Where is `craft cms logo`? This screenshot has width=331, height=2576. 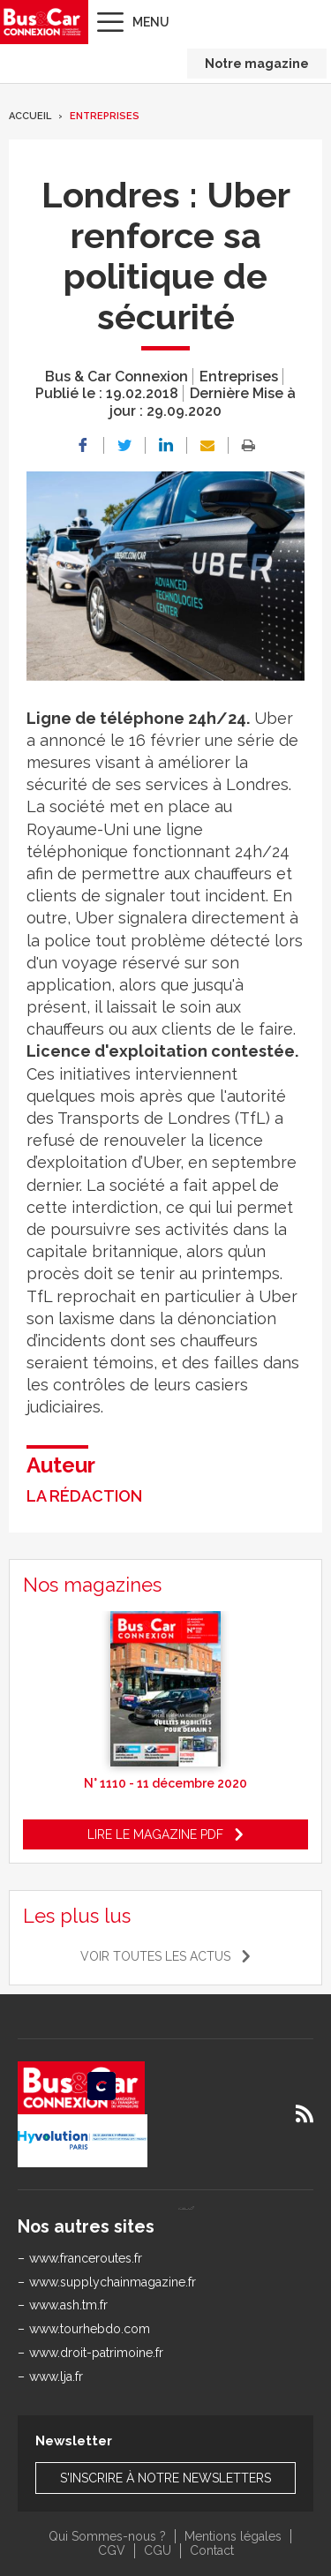
craft cms logo is located at coordinates (102, 2086).